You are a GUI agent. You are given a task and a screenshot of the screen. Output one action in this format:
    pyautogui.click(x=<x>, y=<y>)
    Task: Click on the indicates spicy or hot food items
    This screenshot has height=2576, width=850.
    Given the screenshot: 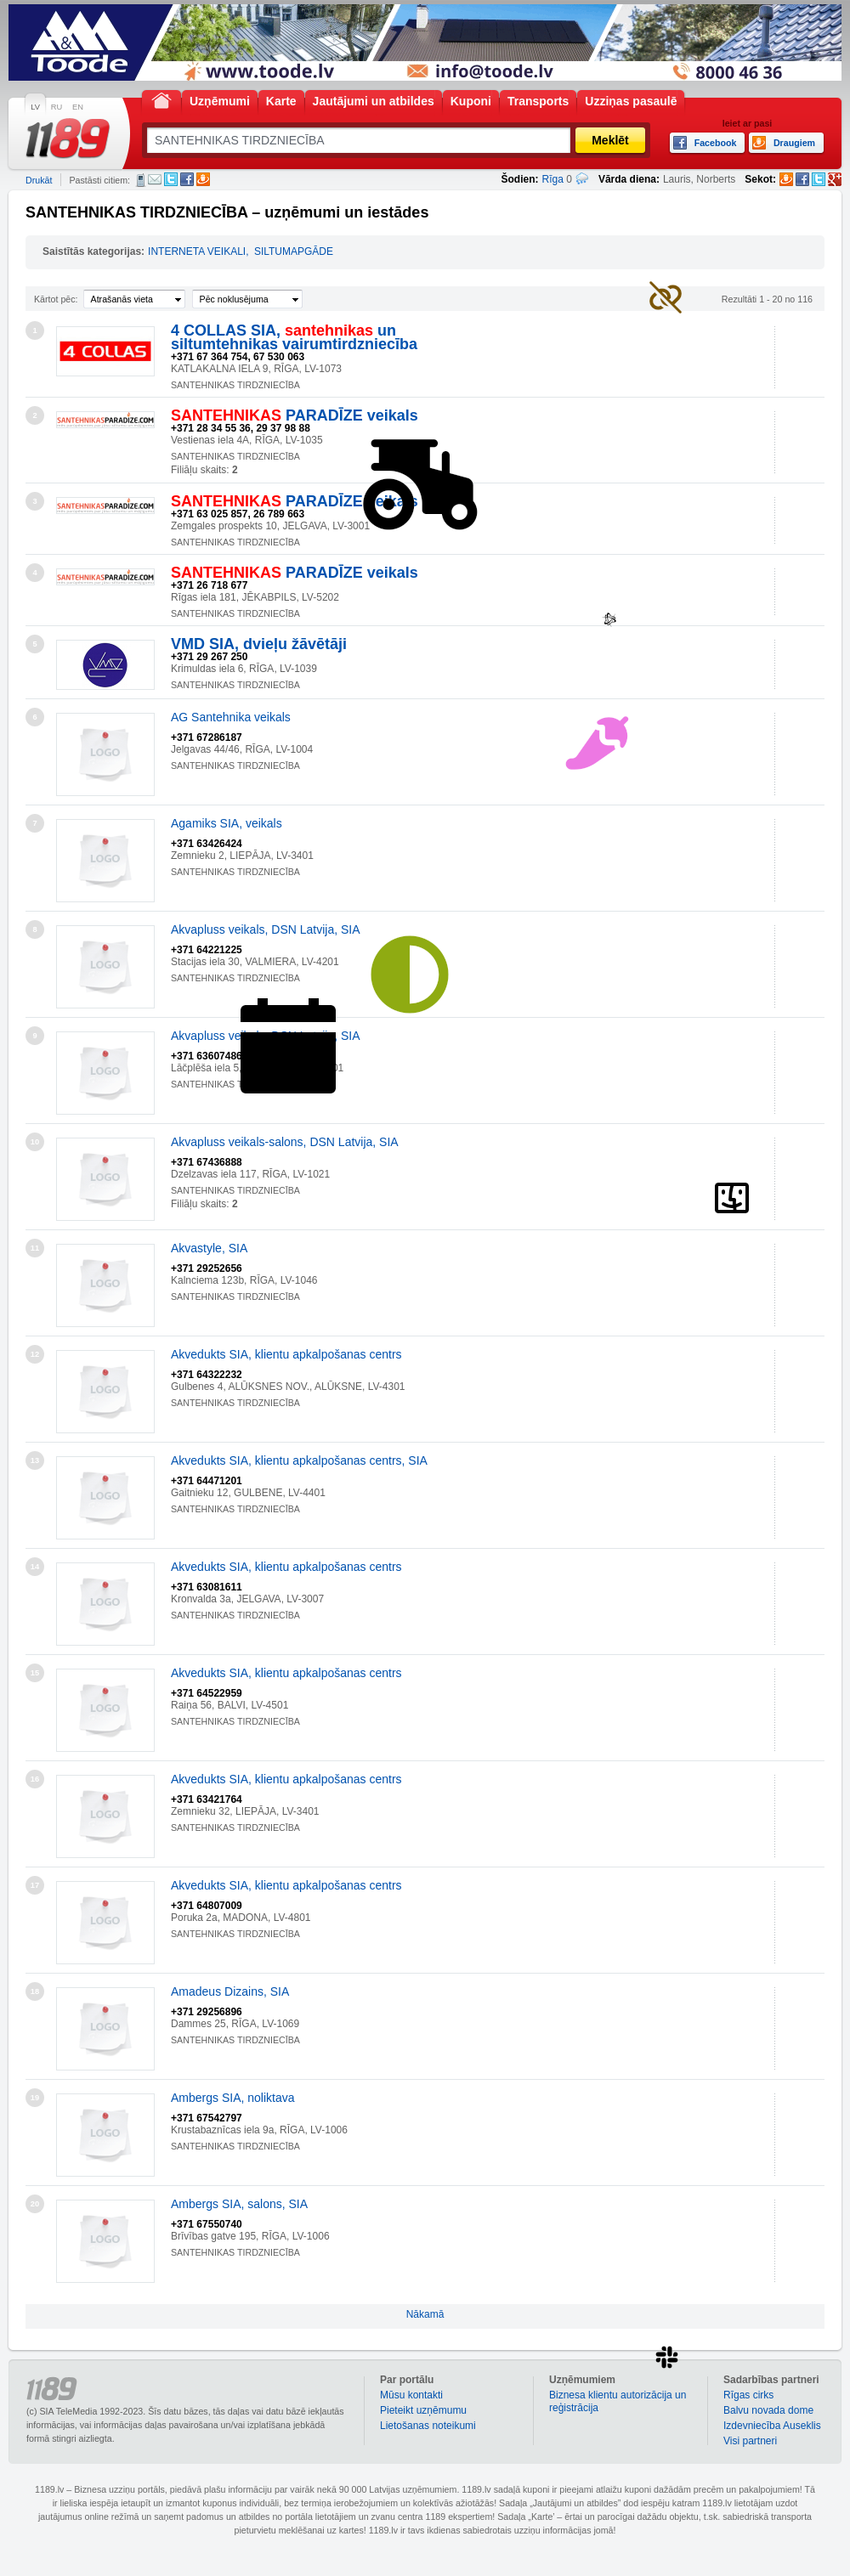 What is the action you would take?
    pyautogui.click(x=598, y=743)
    